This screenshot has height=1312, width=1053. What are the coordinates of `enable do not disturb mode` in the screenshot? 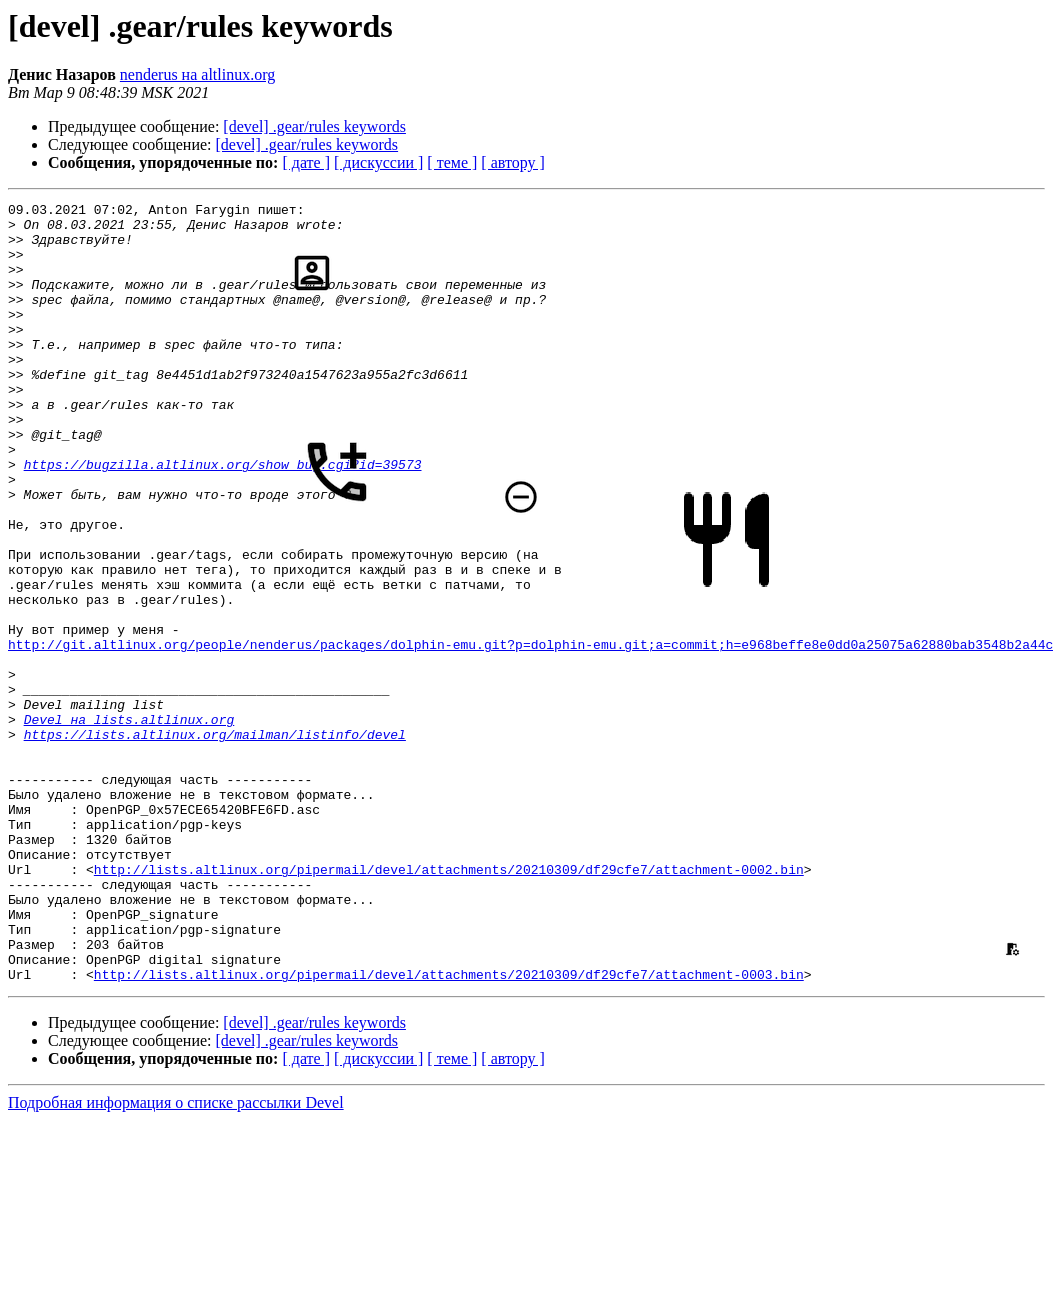 It's located at (521, 497).